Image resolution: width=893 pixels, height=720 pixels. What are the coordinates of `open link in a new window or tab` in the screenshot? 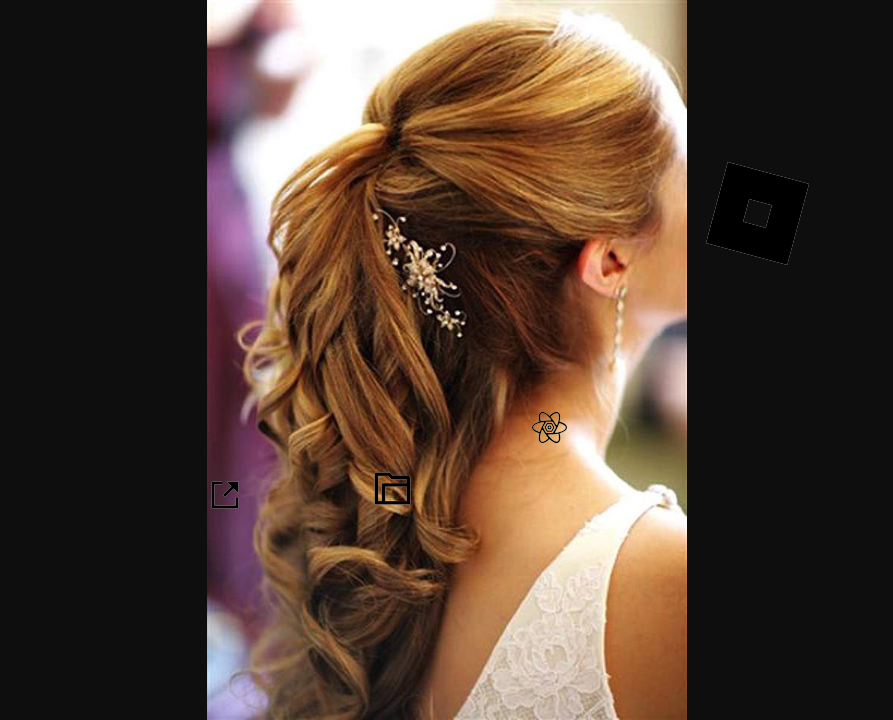 It's located at (225, 495).